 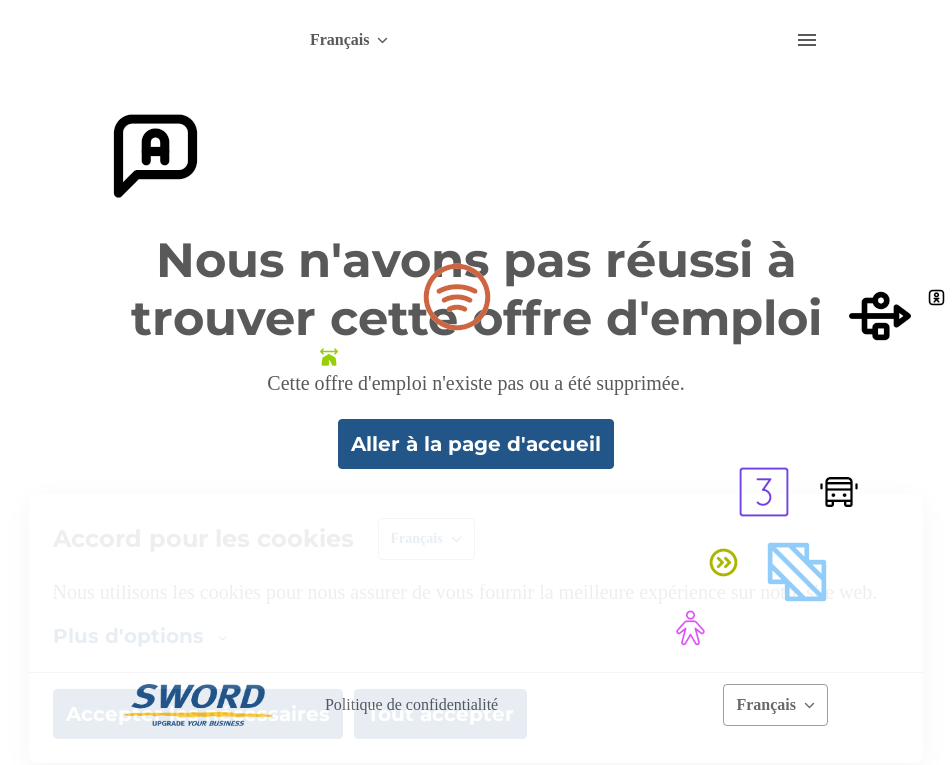 What do you see at coordinates (329, 357) in the screenshot?
I see `adjust tent or campsite width` at bounding box center [329, 357].